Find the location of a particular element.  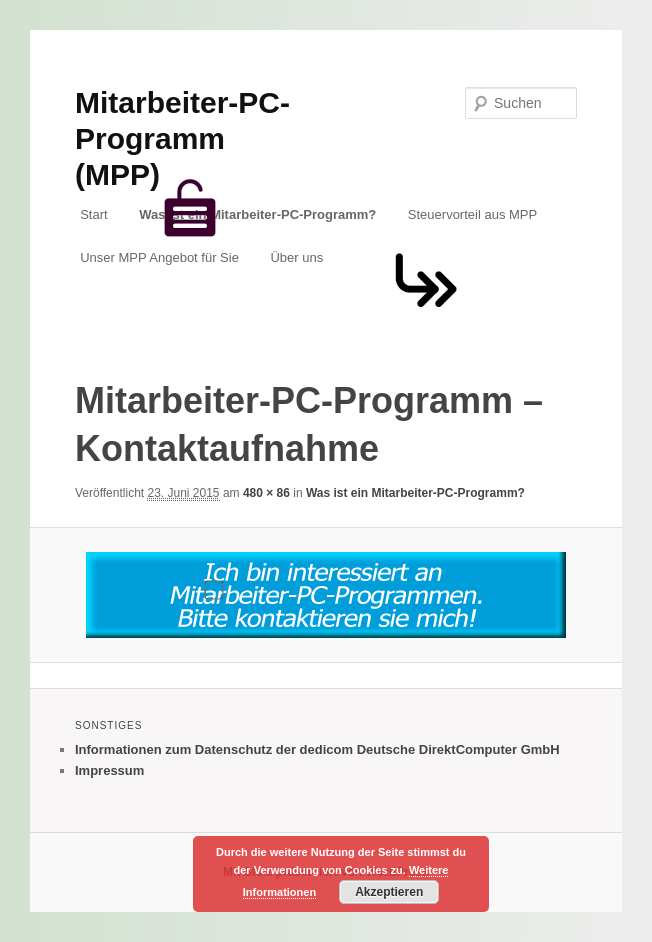

indicates a roll result of one is located at coordinates (214, 590).